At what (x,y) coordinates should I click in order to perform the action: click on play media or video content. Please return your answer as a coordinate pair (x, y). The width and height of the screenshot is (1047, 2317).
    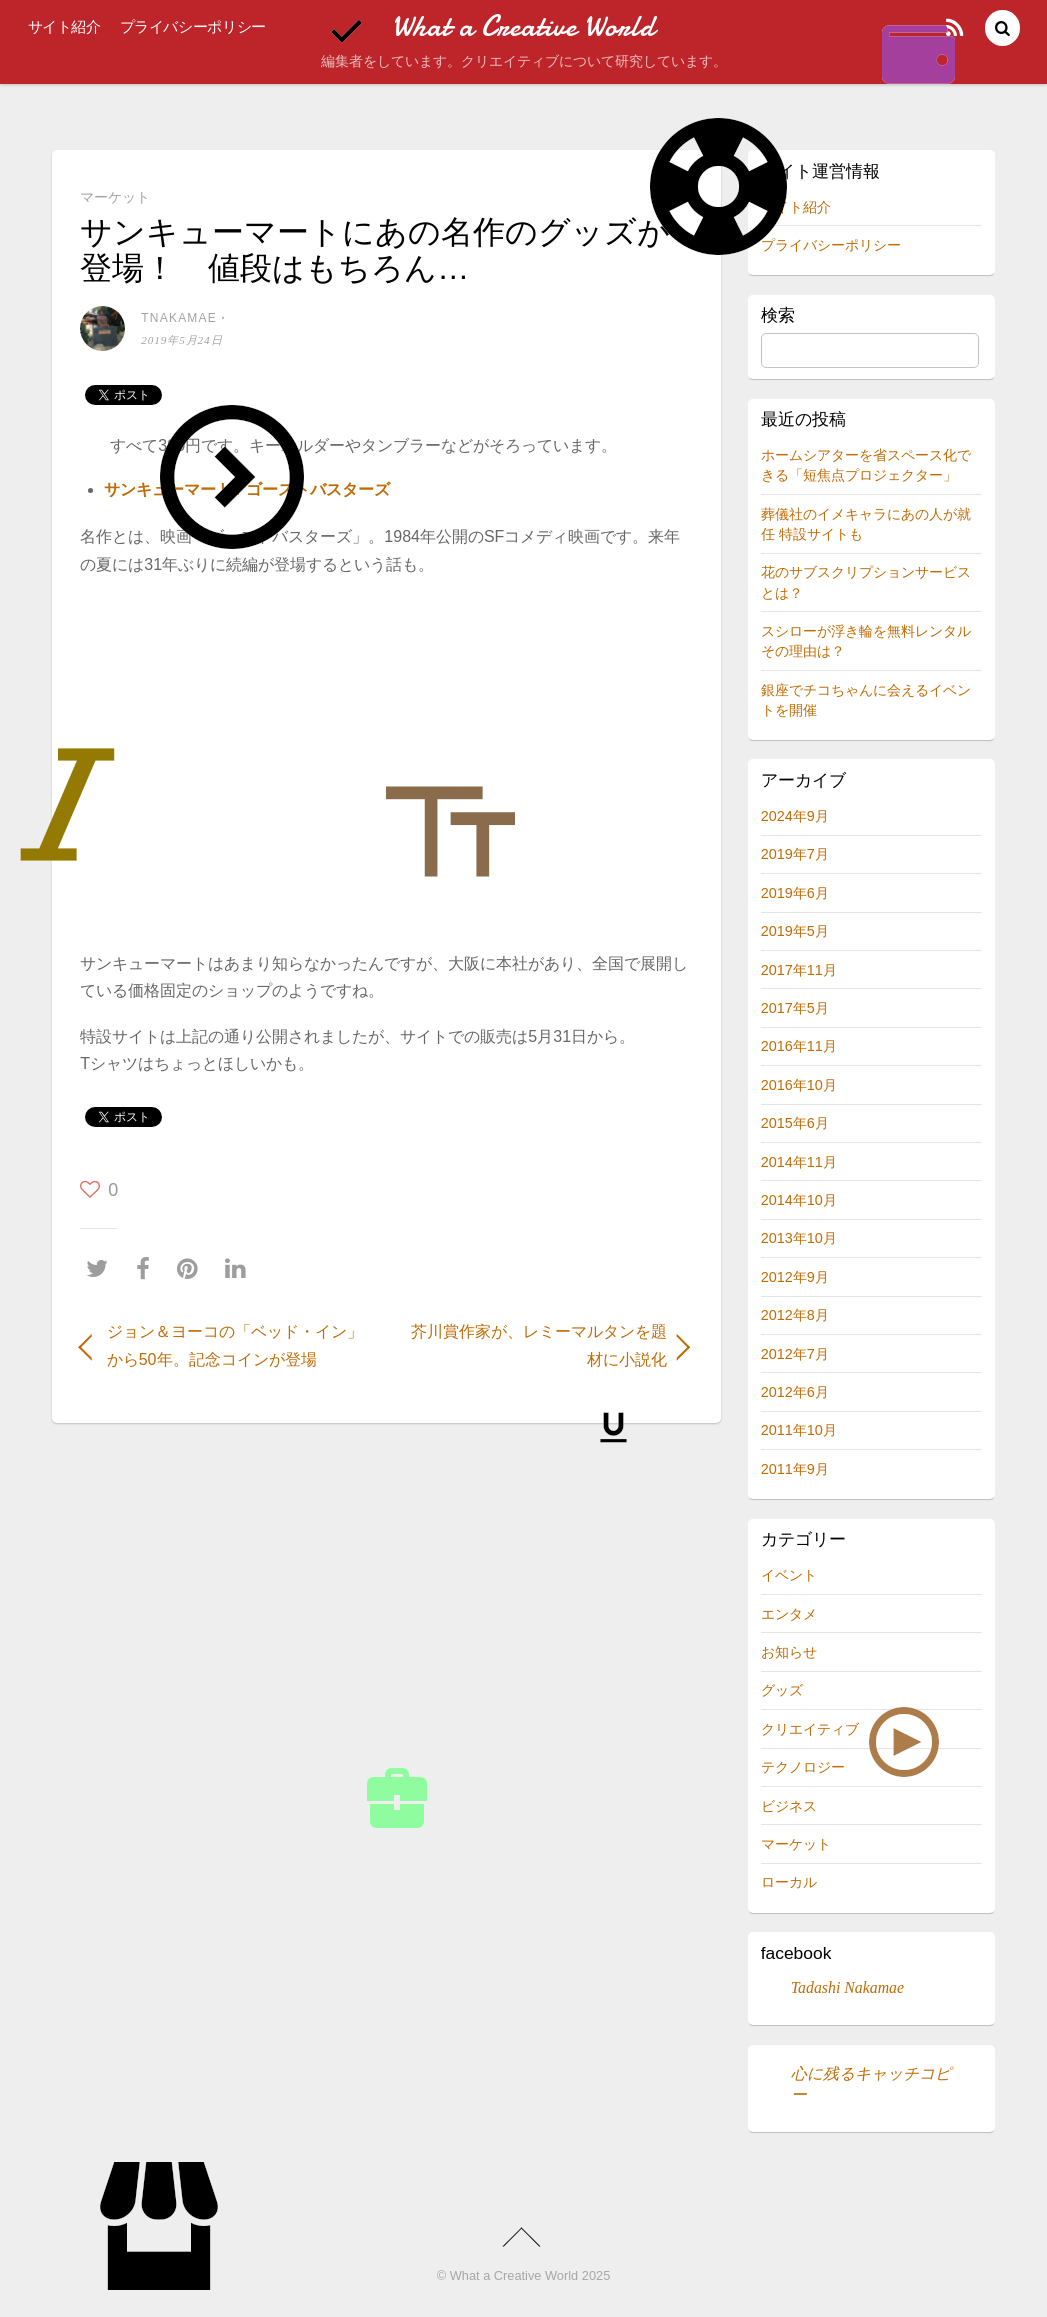
    Looking at the image, I should click on (904, 1742).